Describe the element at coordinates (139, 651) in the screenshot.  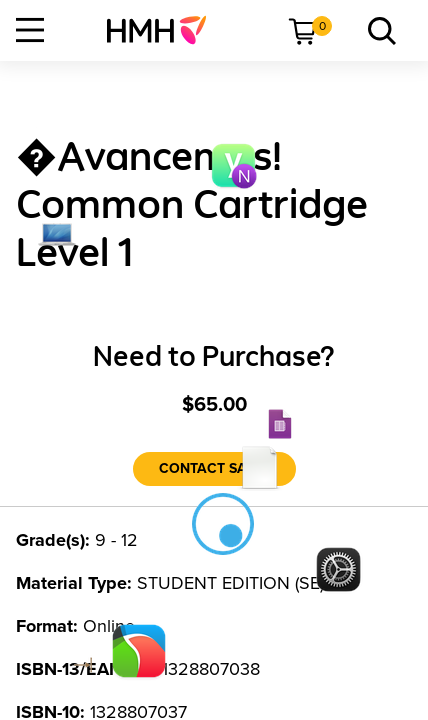
I see `open reaper digital audio workstation` at that location.